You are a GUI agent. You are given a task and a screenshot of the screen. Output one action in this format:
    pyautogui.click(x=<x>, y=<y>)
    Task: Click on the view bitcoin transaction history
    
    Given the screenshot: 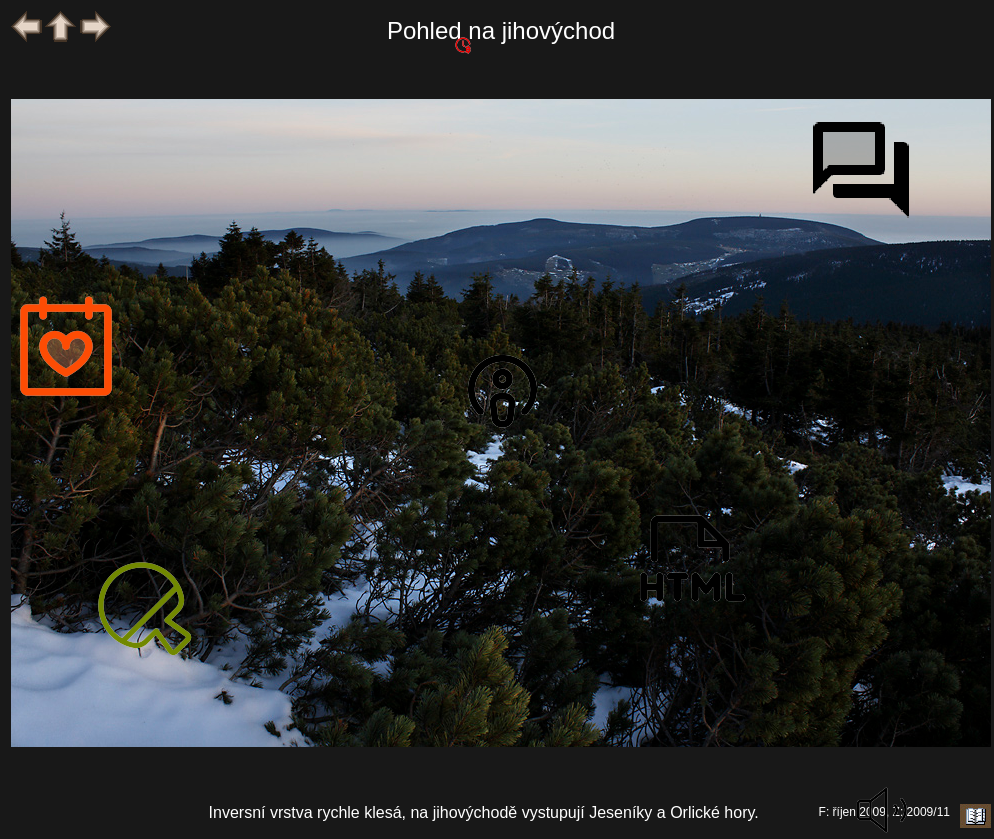 What is the action you would take?
    pyautogui.click(x=463, y=45)
    